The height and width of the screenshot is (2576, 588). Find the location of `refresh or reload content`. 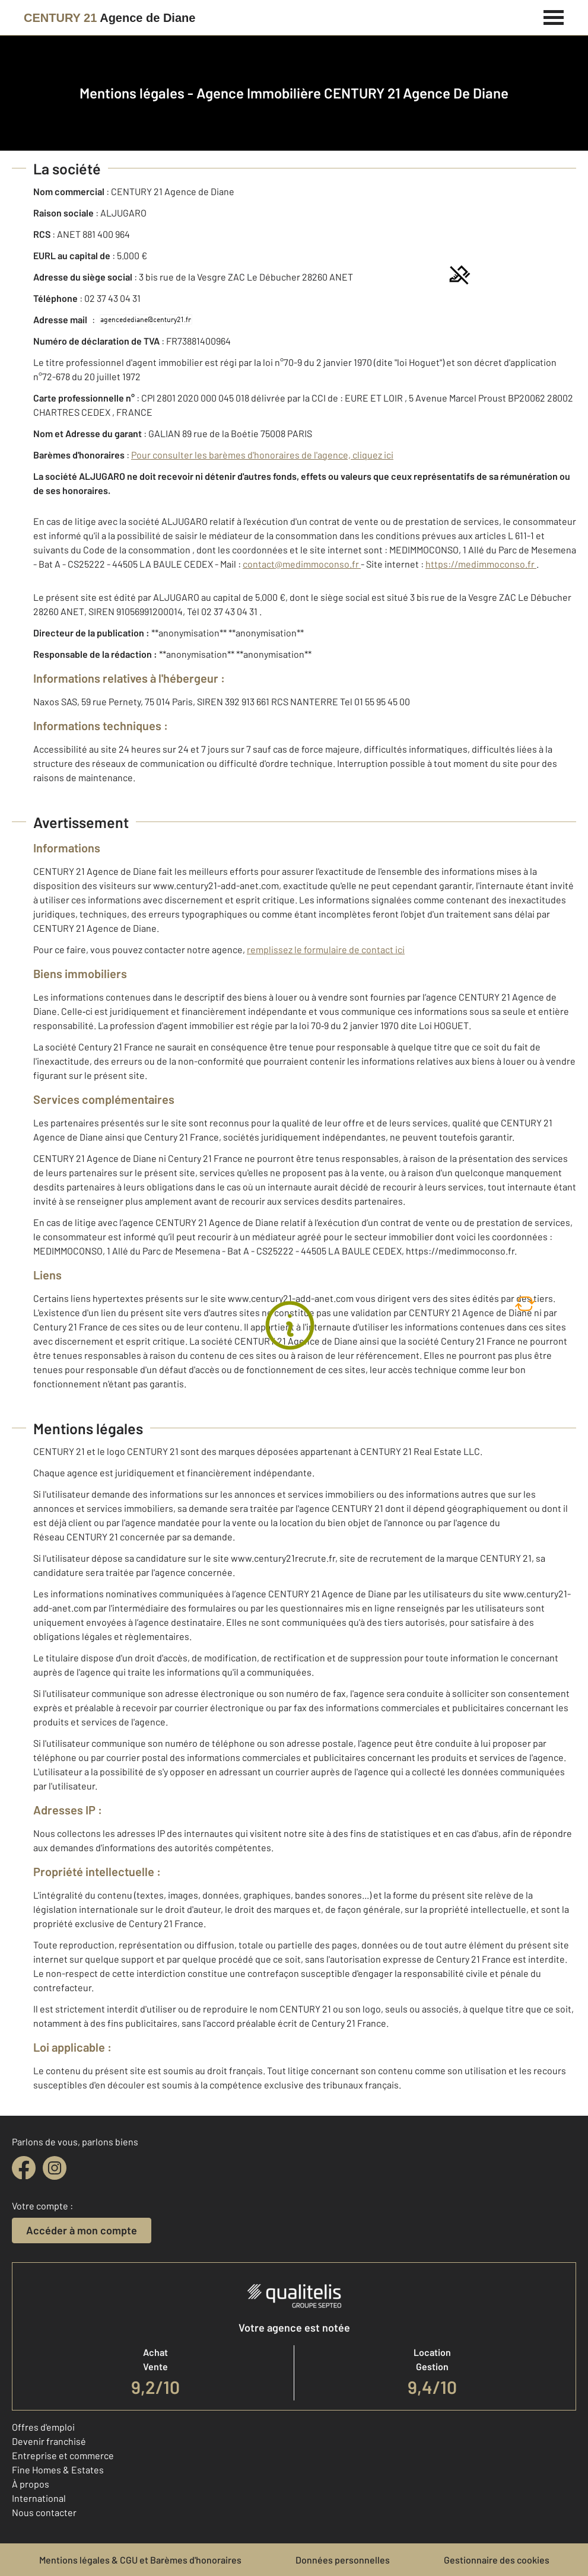

refresh or reload content is located at coordinates (525, 1304).